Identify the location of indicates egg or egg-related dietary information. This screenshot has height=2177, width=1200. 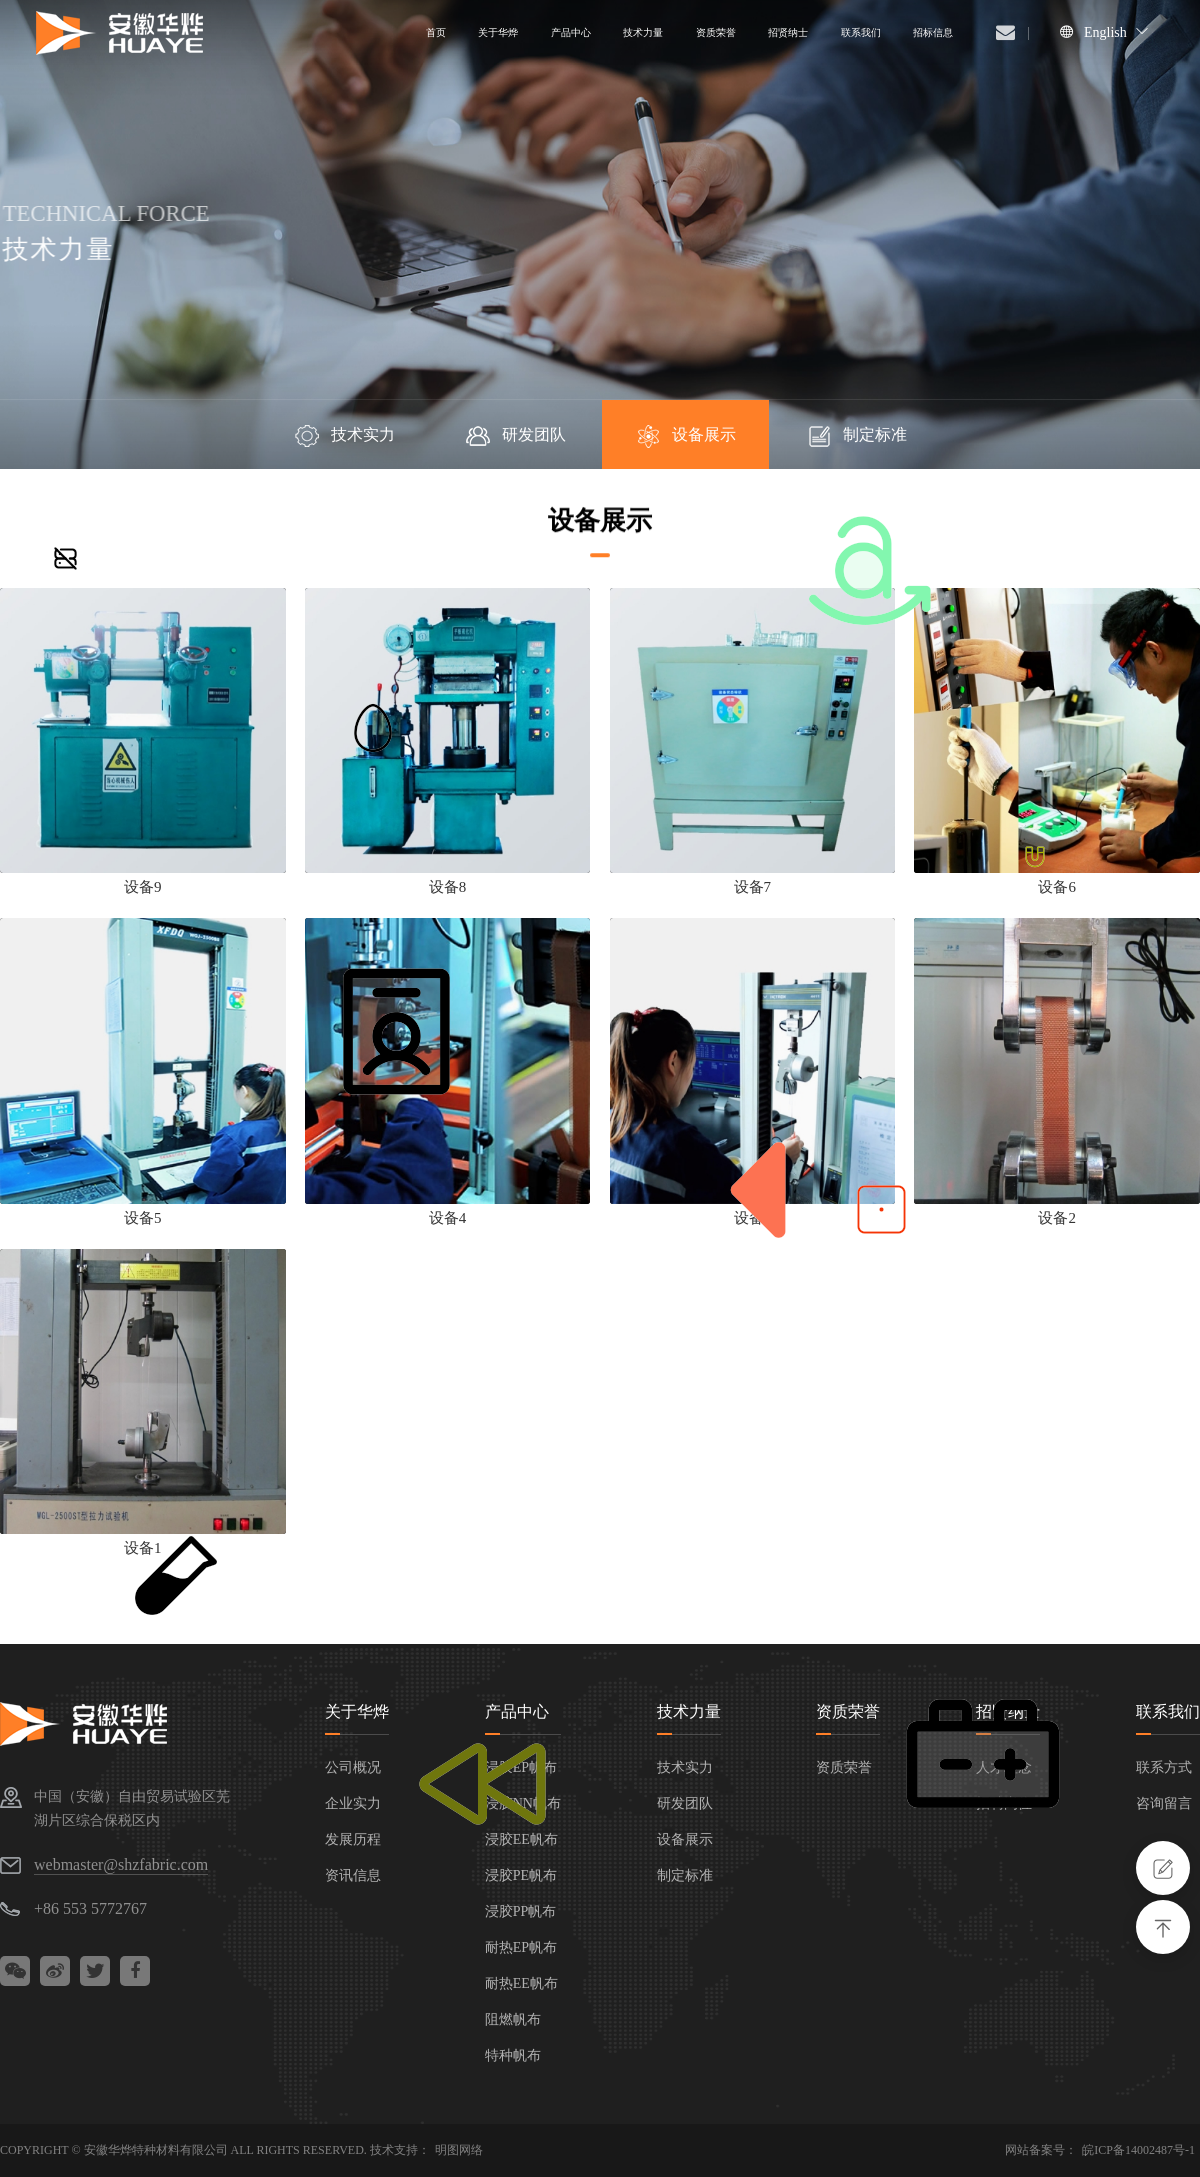
(373, 728).